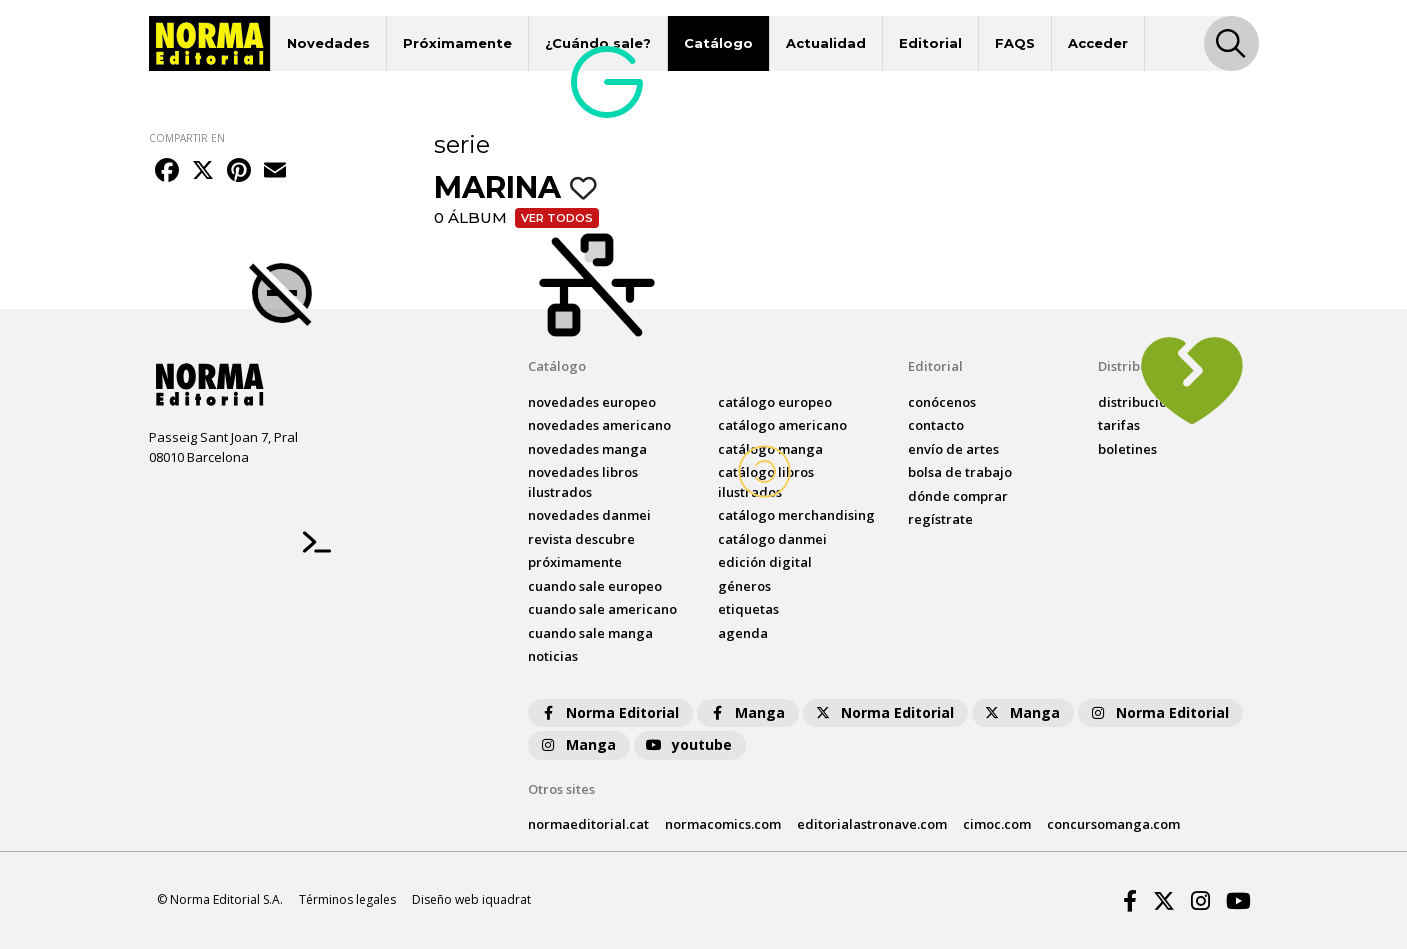 The height and width of the screenshot is (949, 1407). Describe the element at coordinates (317, 542) in the screenshot. I see `open the command line terminal` at that location.